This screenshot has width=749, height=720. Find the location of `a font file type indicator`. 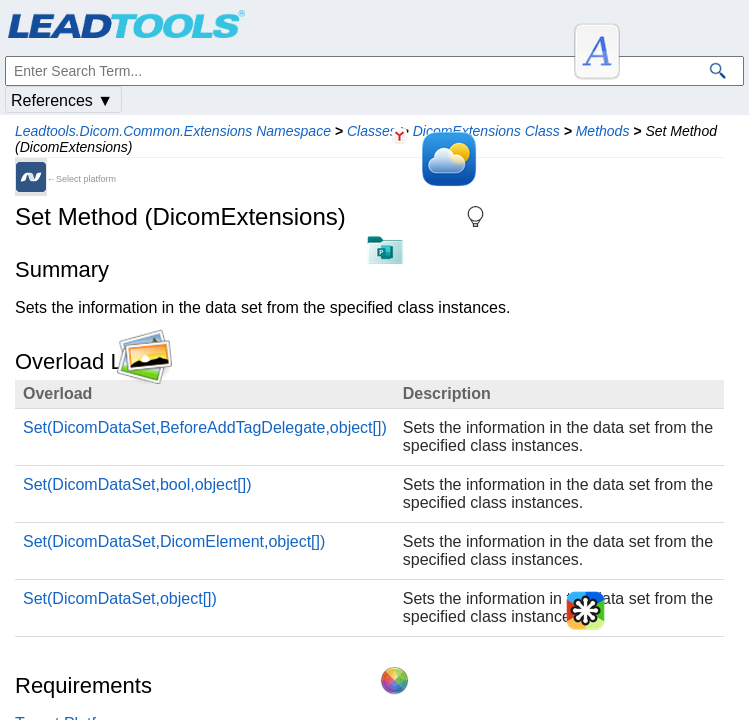

a font file type indicator is located at coordinates (597, 51).